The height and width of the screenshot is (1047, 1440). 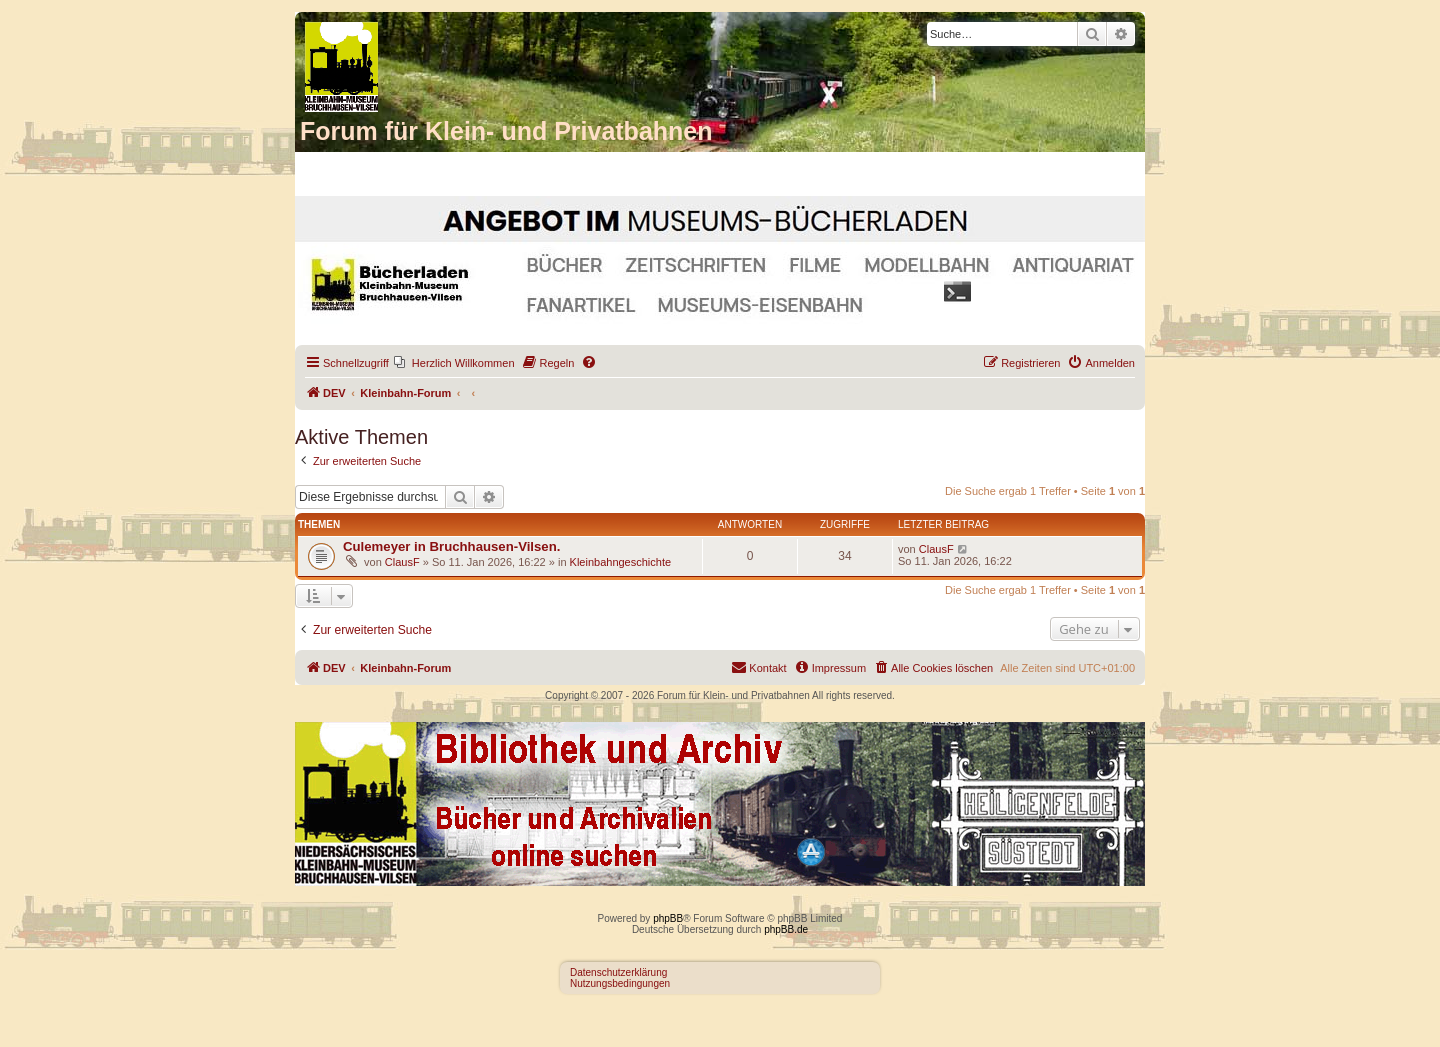 What do you see at coordinates (811, 852) in the screenshot?
I see `open software properties settings` at bounding box center [811, 852].